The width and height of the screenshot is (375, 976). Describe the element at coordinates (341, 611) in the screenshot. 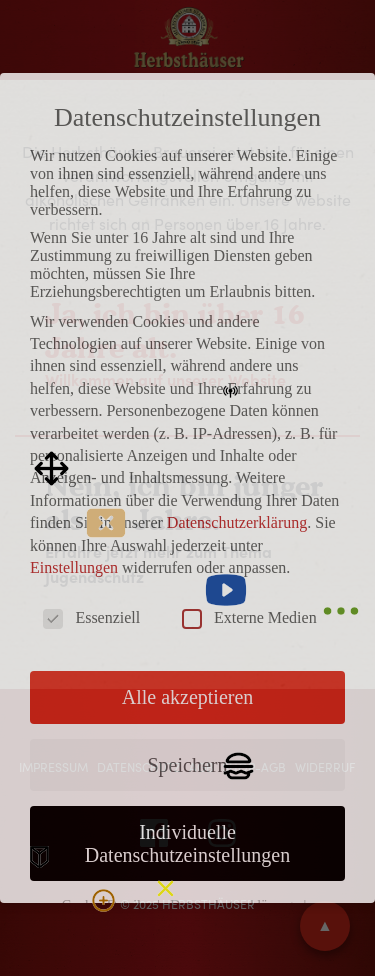

I see `access more options or actions` at that location.